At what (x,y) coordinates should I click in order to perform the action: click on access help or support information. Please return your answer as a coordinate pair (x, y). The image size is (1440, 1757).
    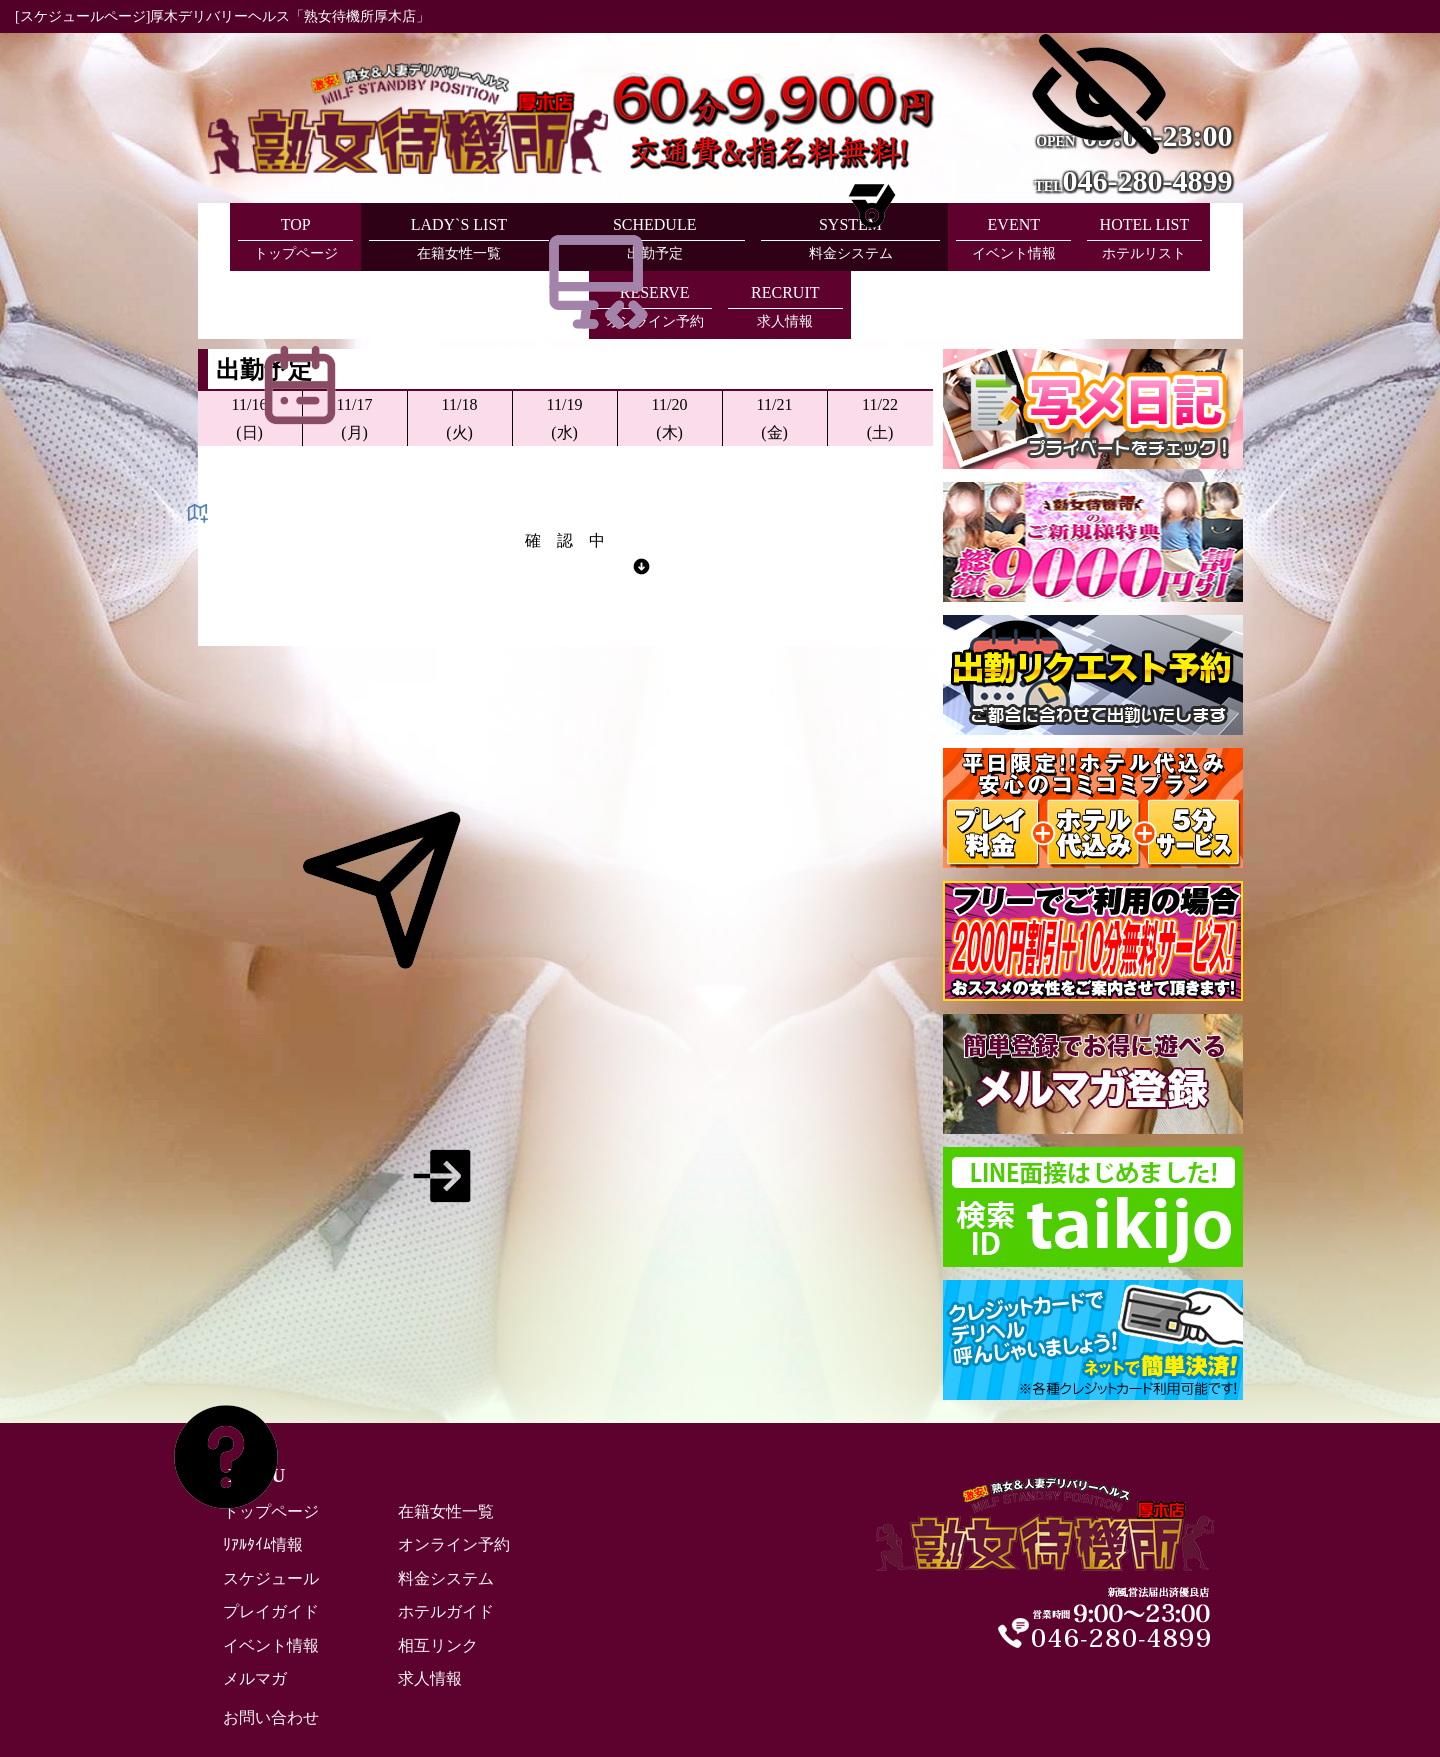
    Looking at the image, I should click on (226, 1457).